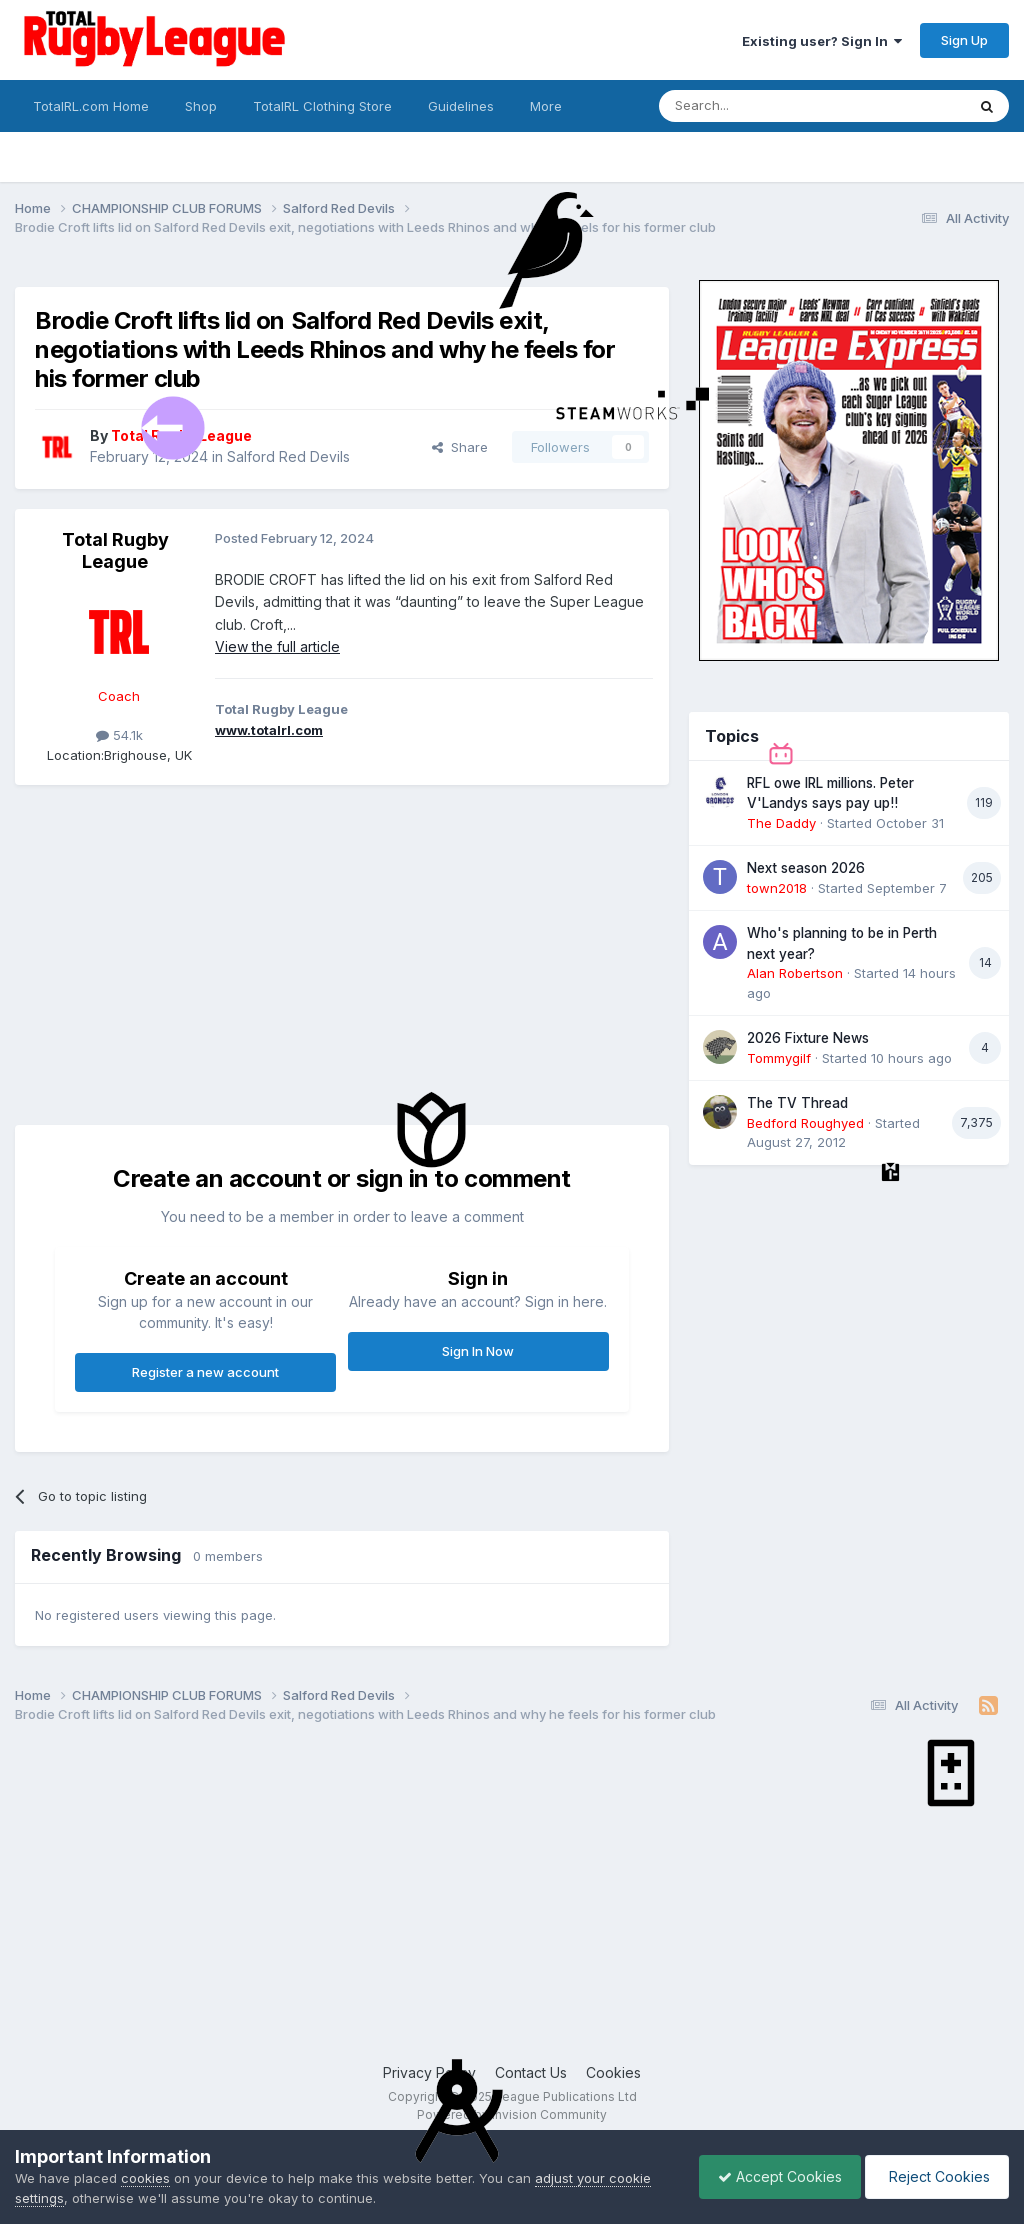  I want to click on access steamworks developer portal, so click(632, 403).